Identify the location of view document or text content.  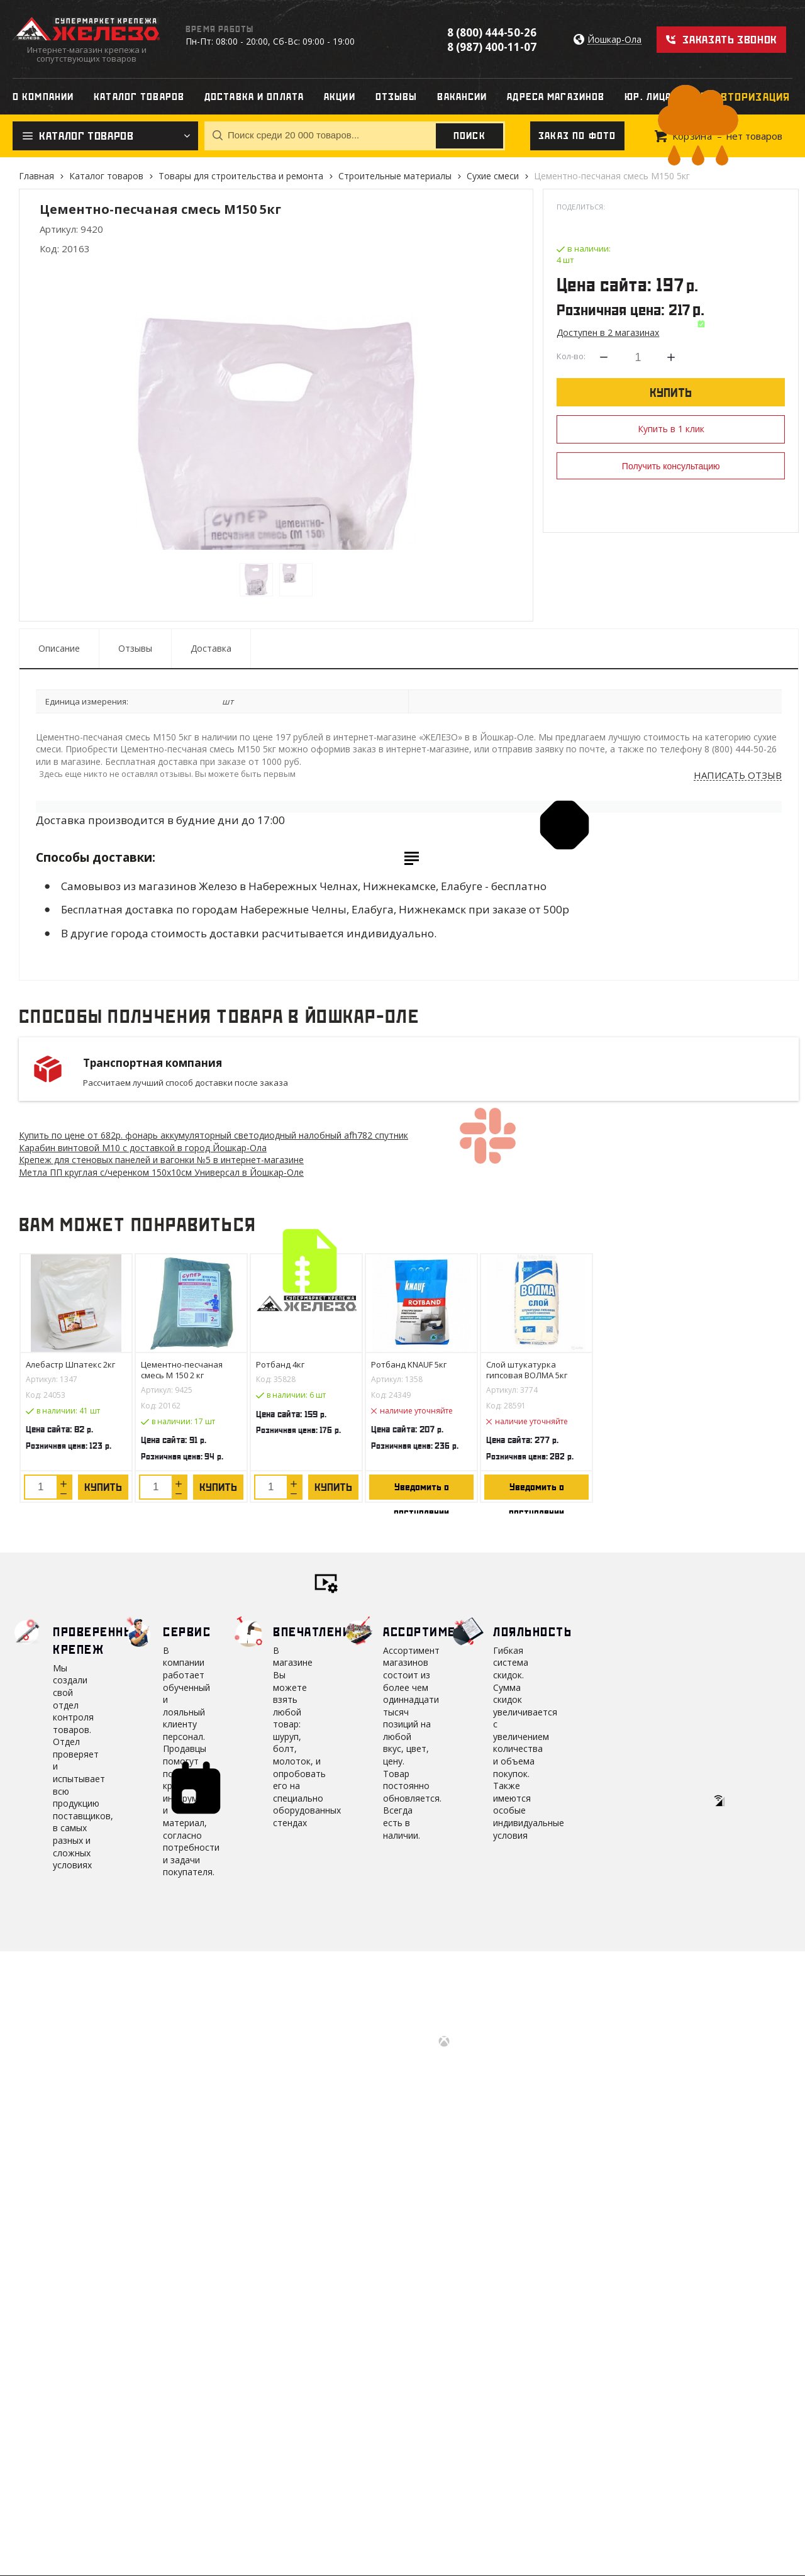
(411, 858).